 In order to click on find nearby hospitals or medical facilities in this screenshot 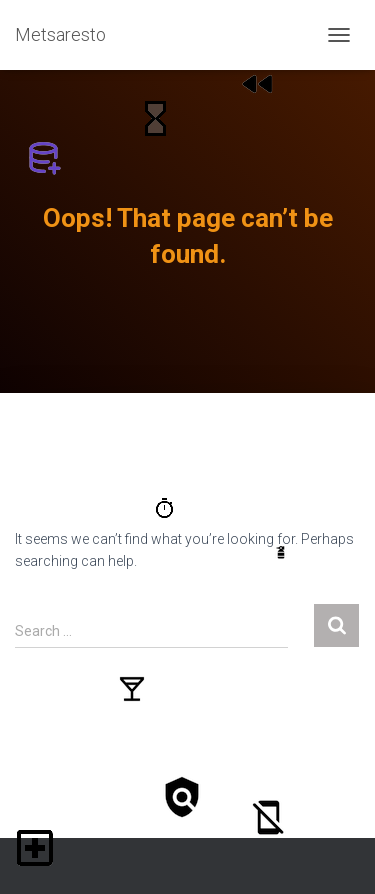, I will do `click(35, 848)`.